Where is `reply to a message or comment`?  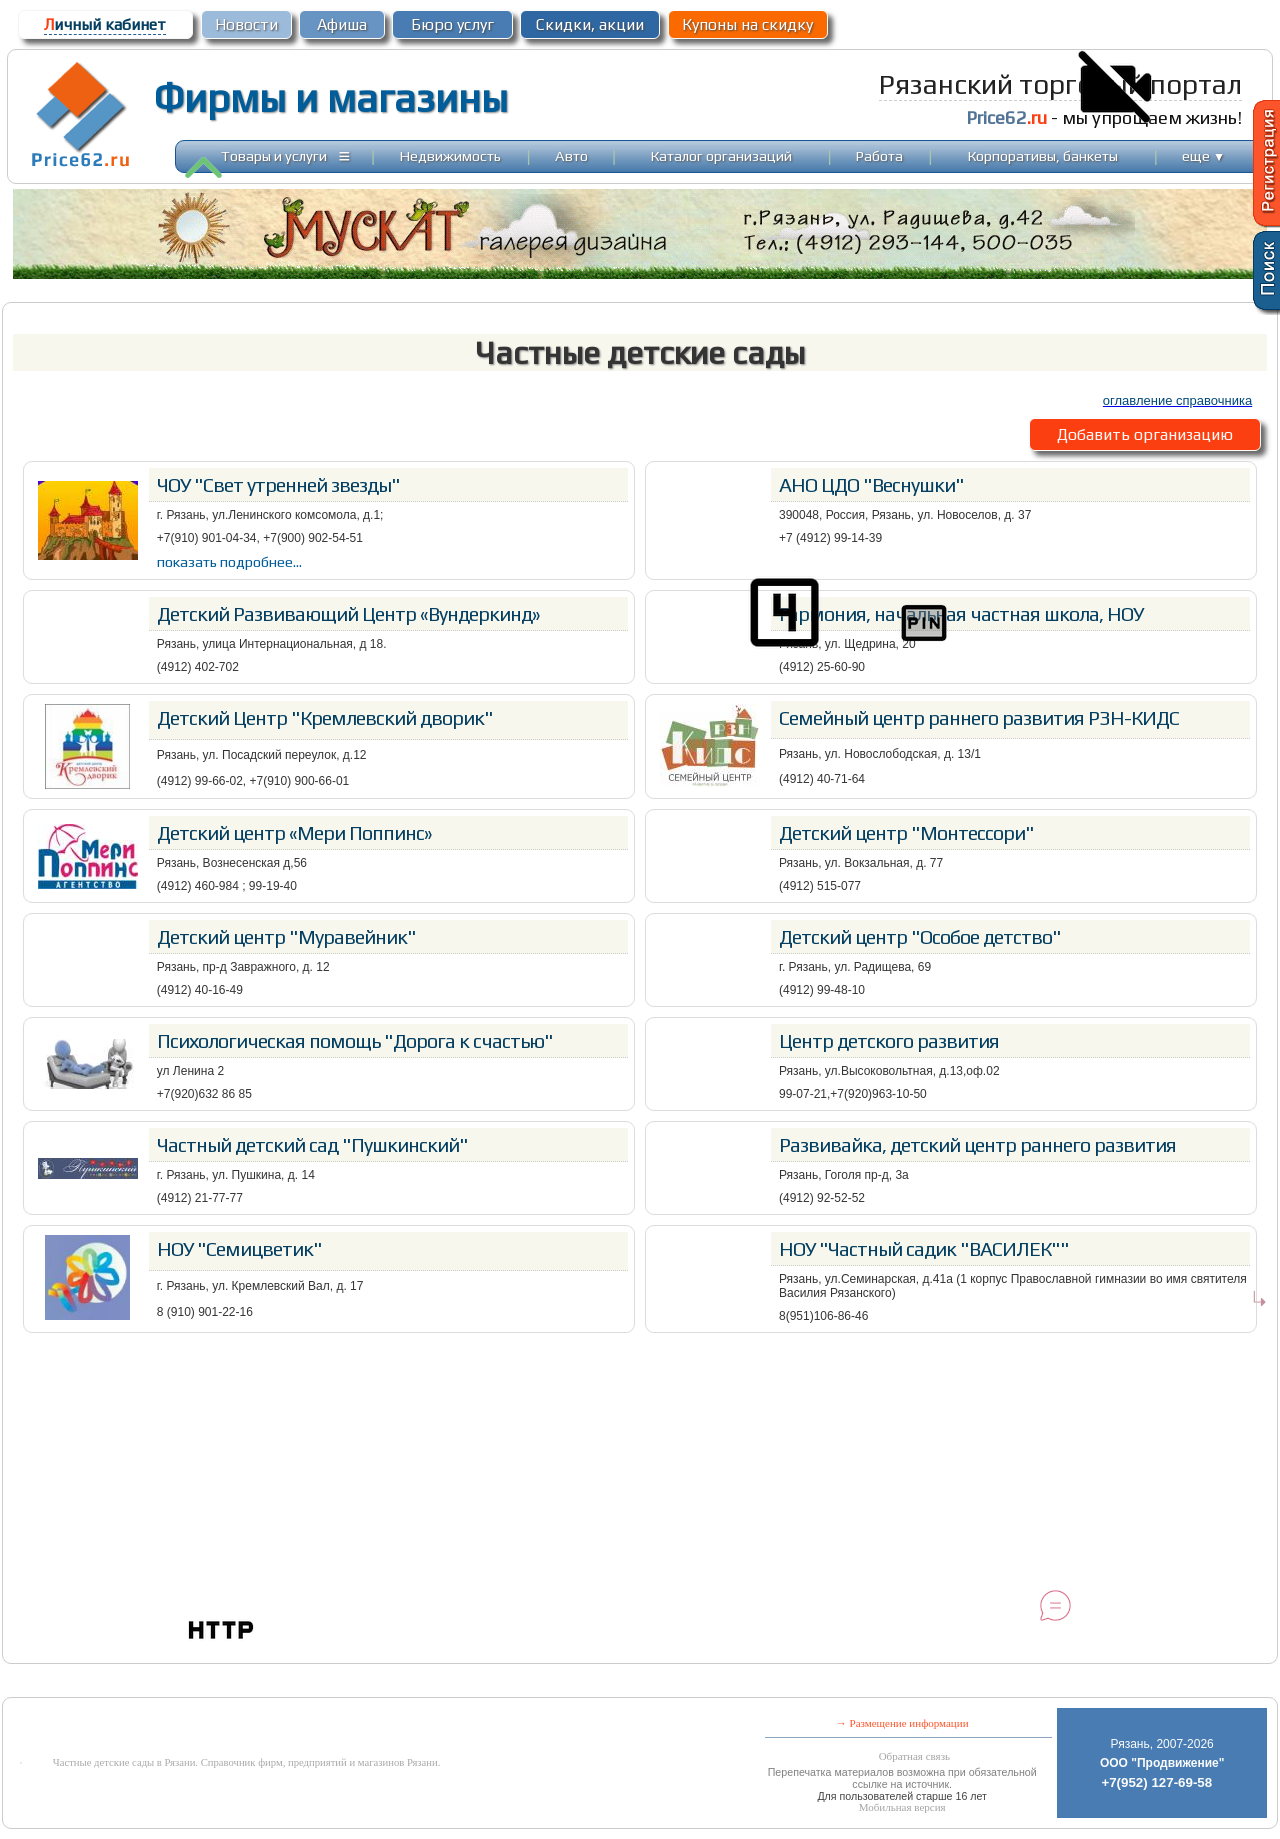 reply to a message or comment is located at coordinates (1258, 1298).